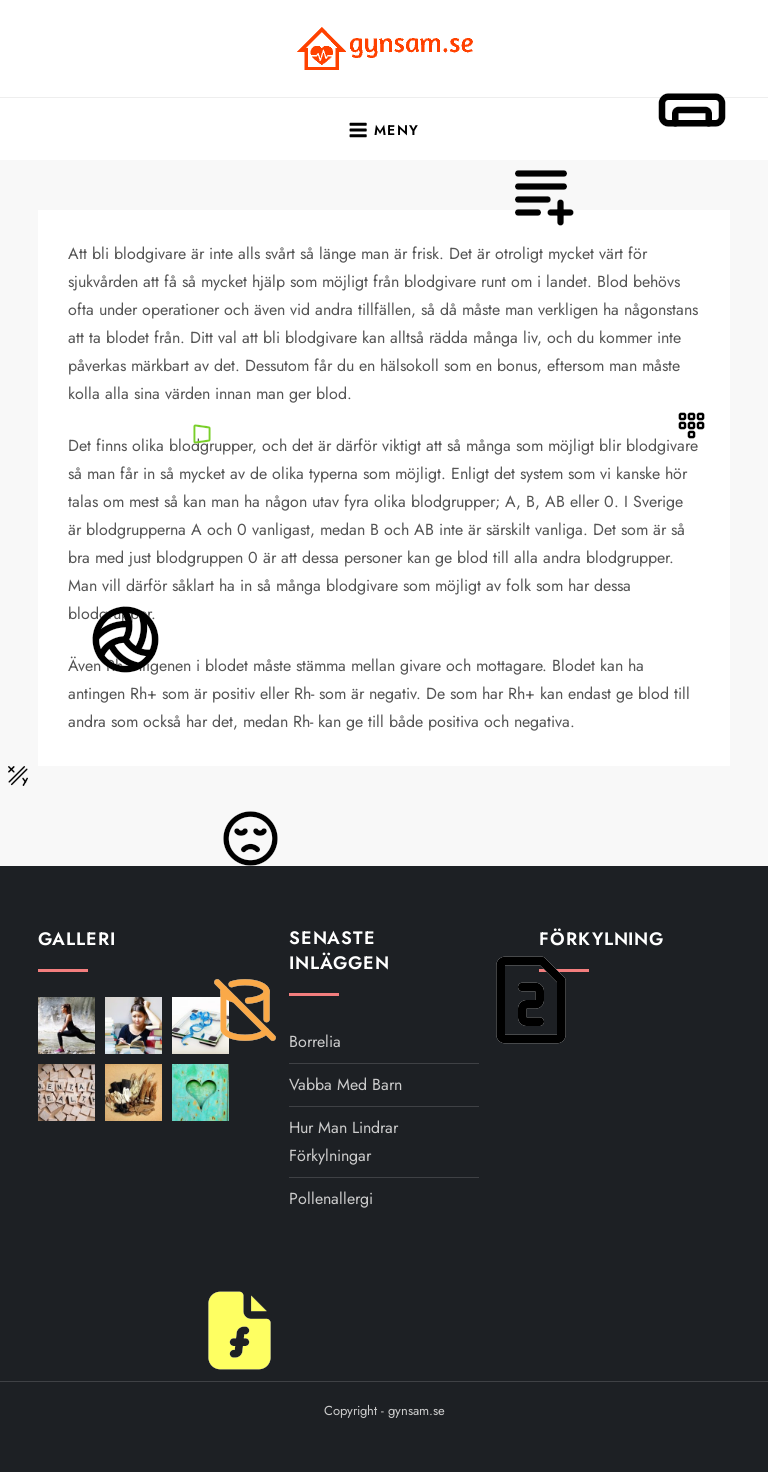 The height and width of the screenshot is (1472, 768). What do you see at coordinates (250, 838) in the screenshot?
I see `indicate dissatisfaction or negative feedback` at bounding box center [250, 838].